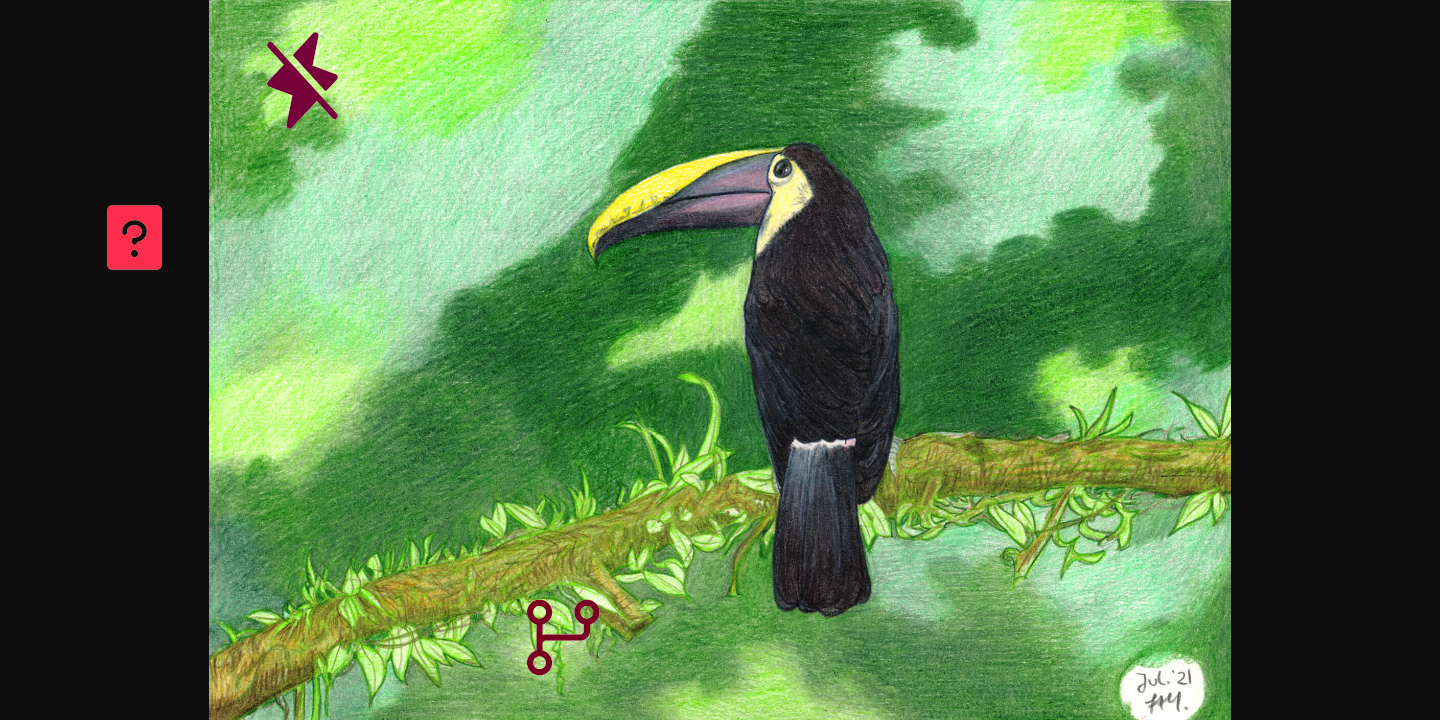  Describe the element at coordinates (558, 637) in the screenshot. I see `view repository branches` at that location.